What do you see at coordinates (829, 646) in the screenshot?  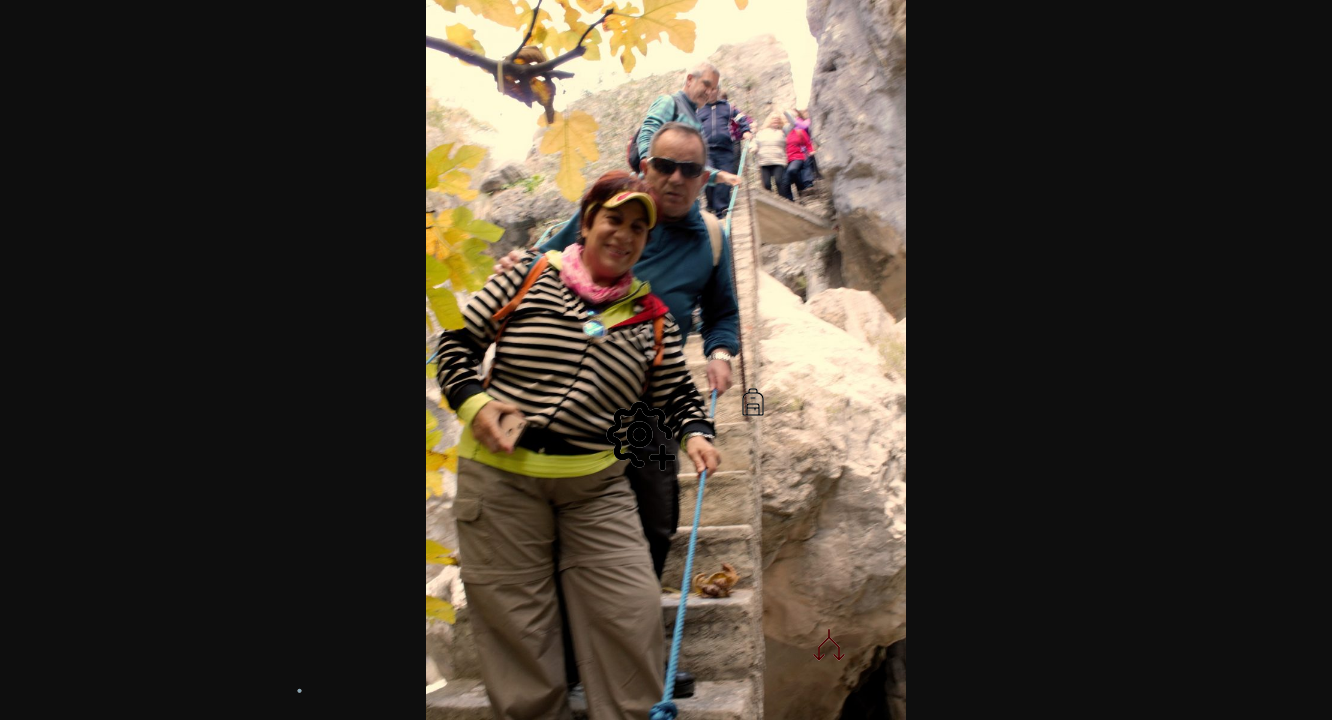 I see `split content into multiple paths` at bounding box center [829, 646].